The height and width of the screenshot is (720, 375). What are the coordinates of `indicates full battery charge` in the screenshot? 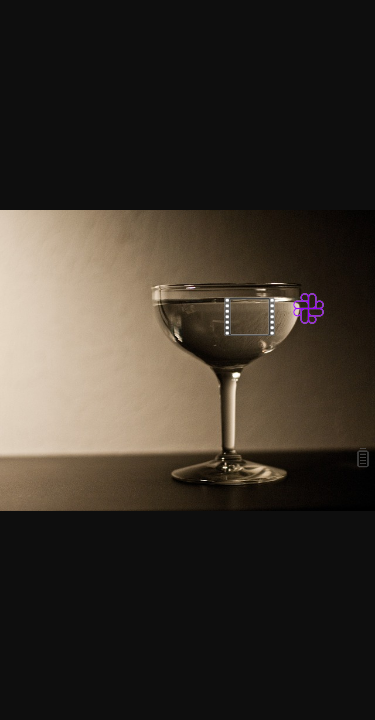 It's located at (363, 458).